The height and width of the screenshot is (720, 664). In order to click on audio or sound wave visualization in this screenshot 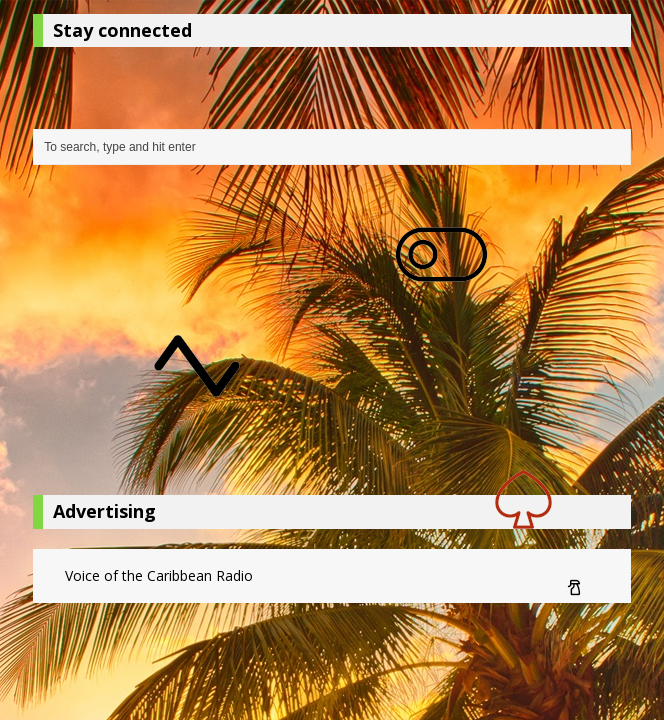, I will do `click(197, 366)`.